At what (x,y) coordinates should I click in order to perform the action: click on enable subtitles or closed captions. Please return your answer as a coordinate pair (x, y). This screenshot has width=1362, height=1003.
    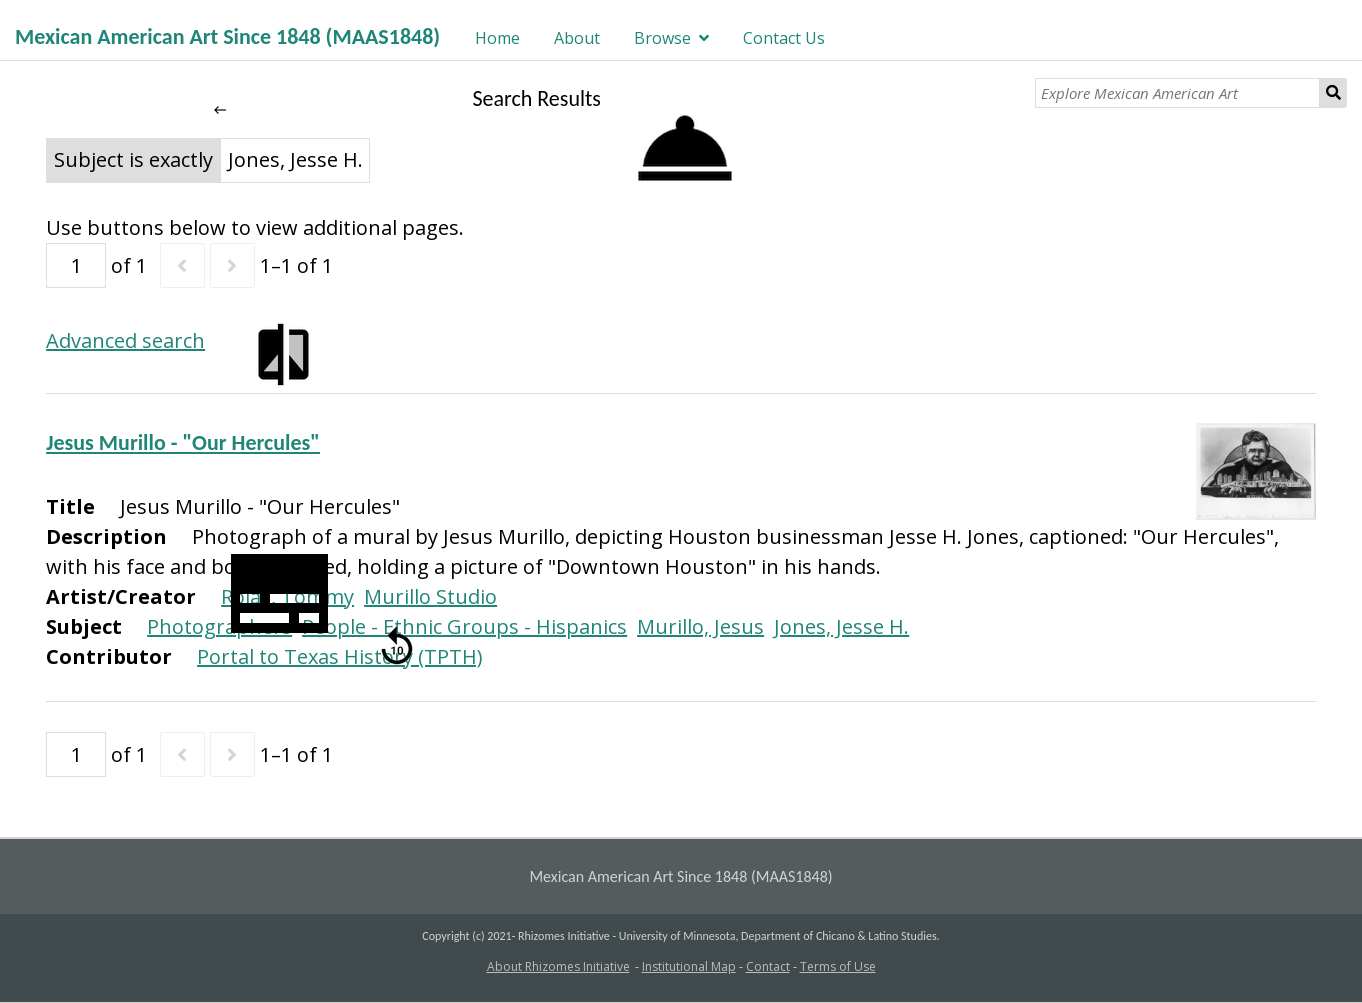
    Looking at the image, I should click on (279, 593).